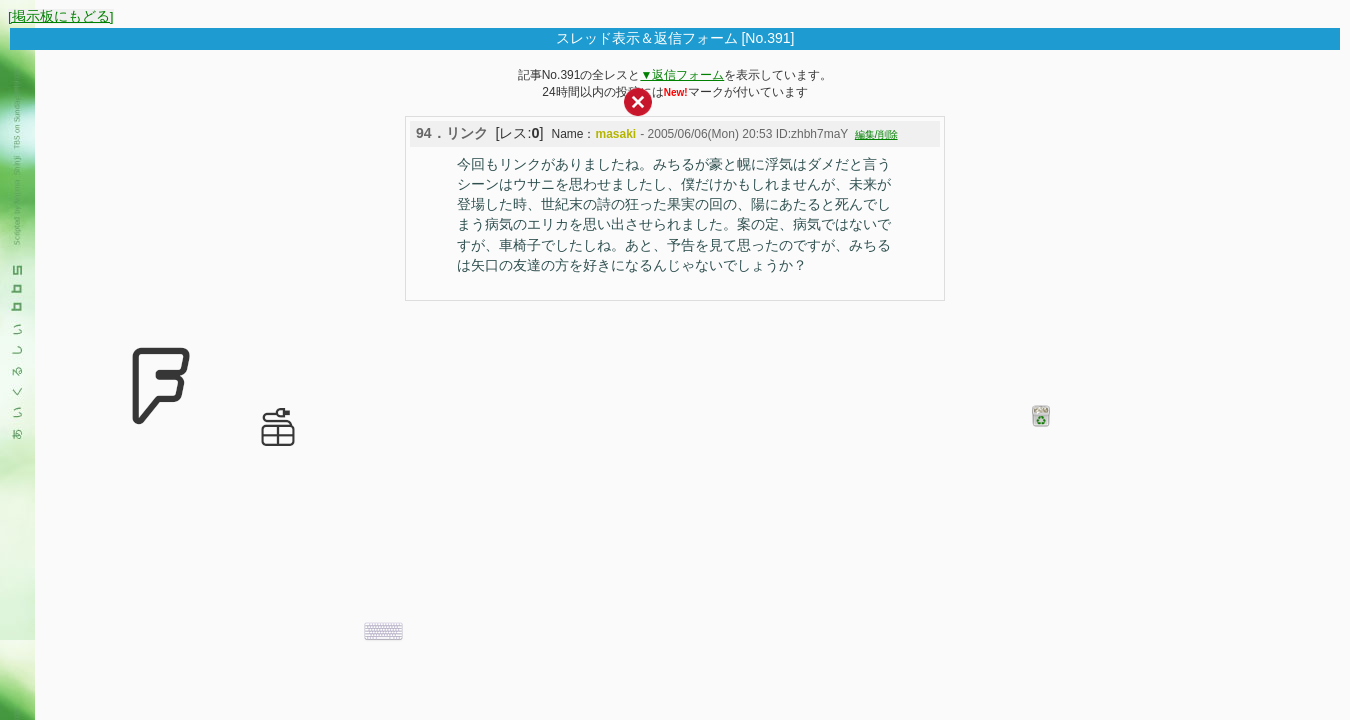 The height and width of the screenshot is (720, 1350). What do you see at coordinates (158, 386) in the screenshot?
I see `connect your foursquare account` at bounding box center [158, 386].